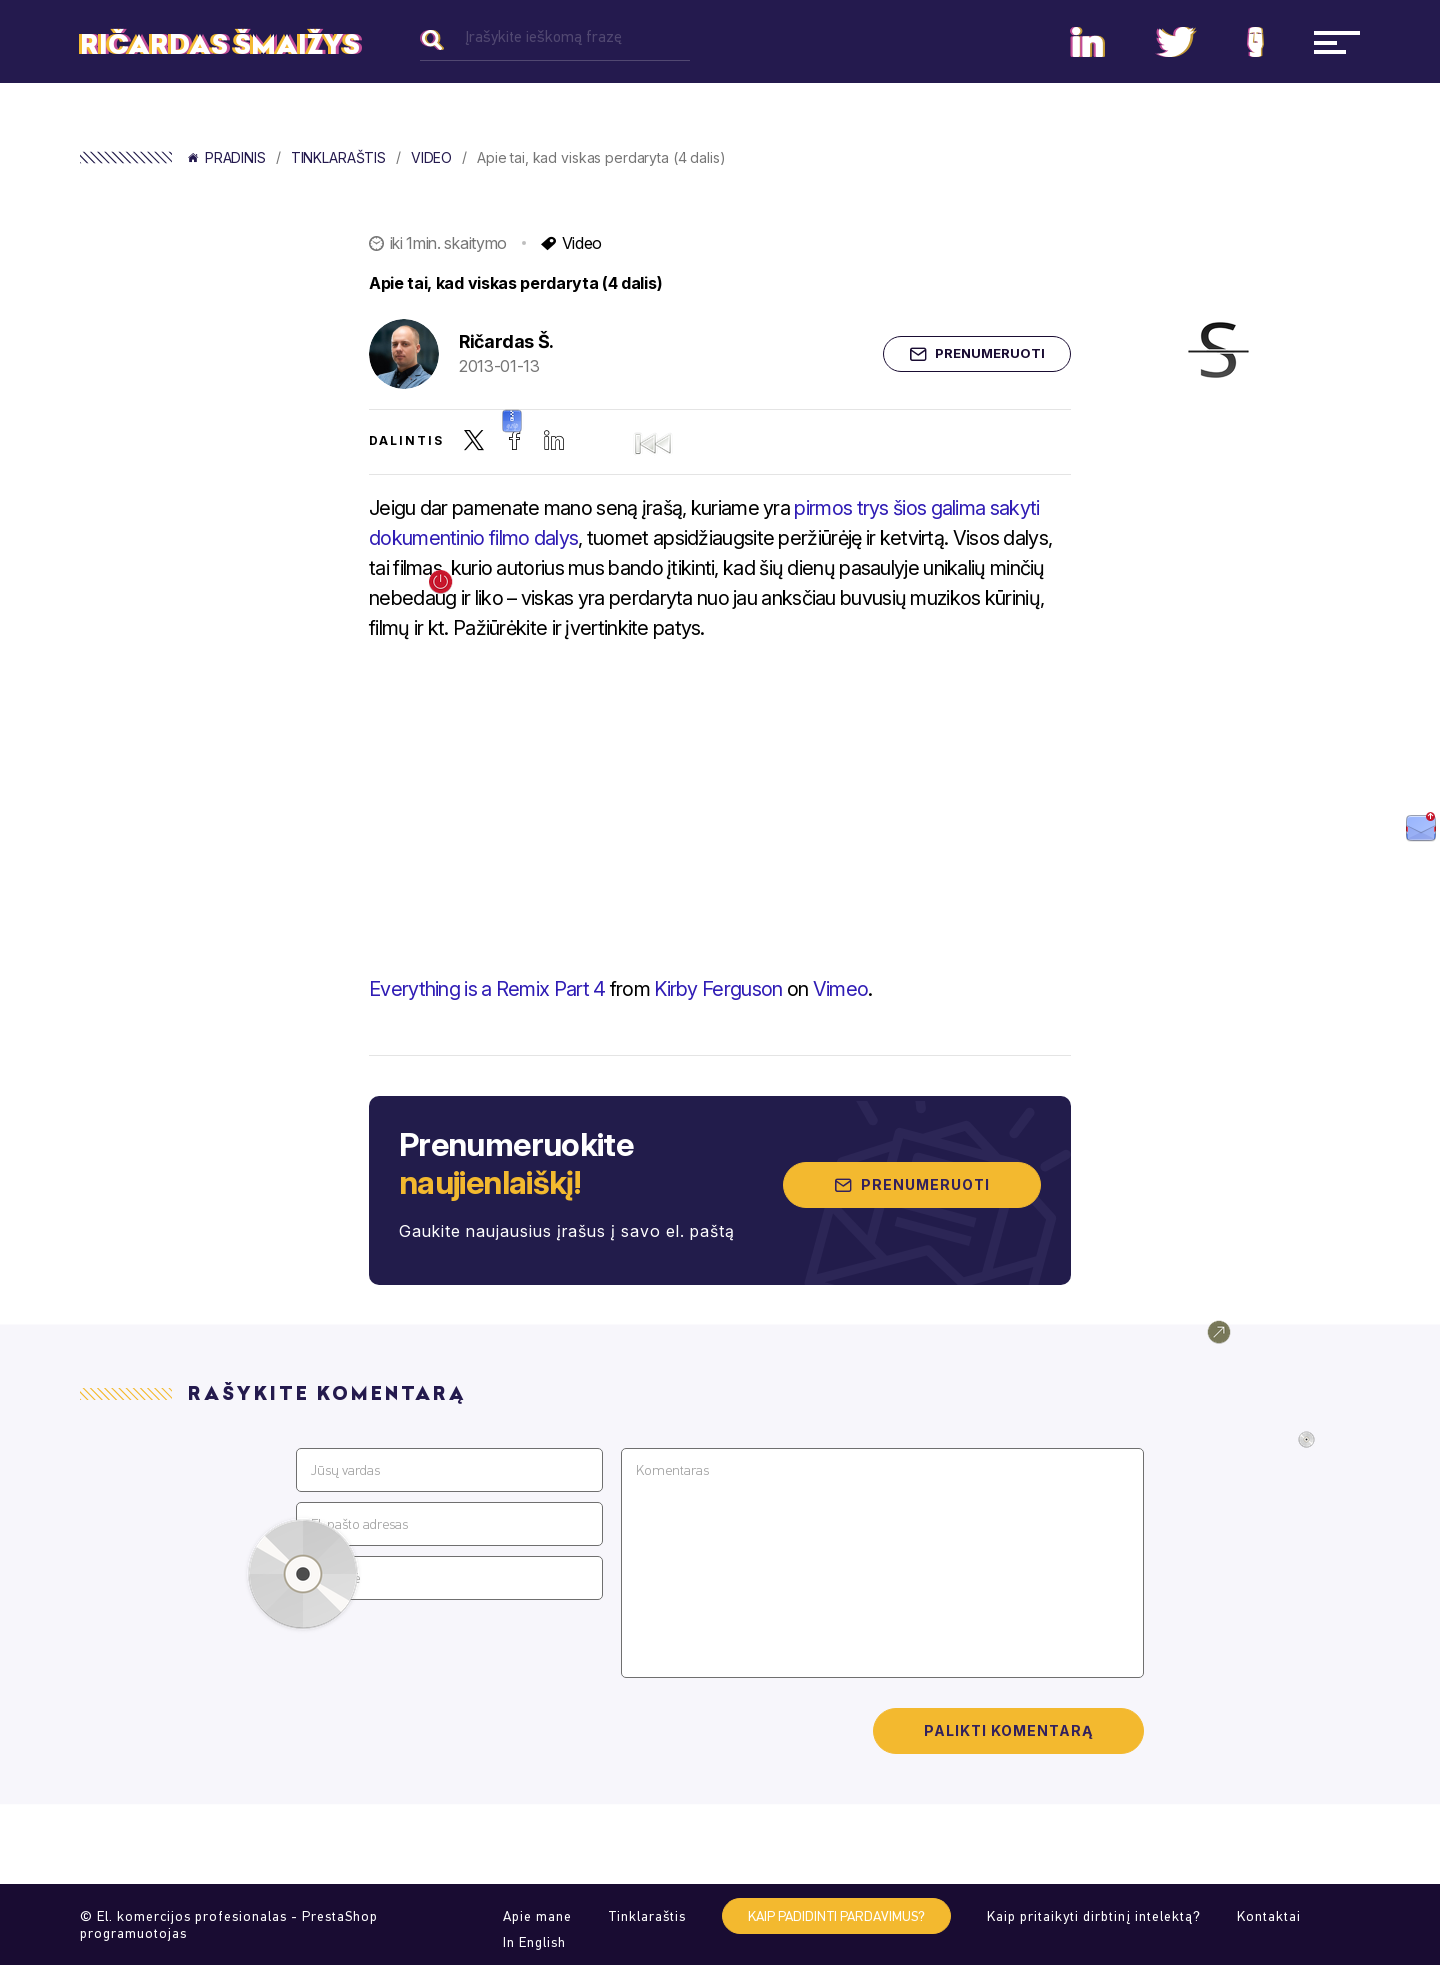  What do you see at coordinates (512, 421) in the screenshot?
I see `a gzip compressed archive file` at bounding box center [512, 421].